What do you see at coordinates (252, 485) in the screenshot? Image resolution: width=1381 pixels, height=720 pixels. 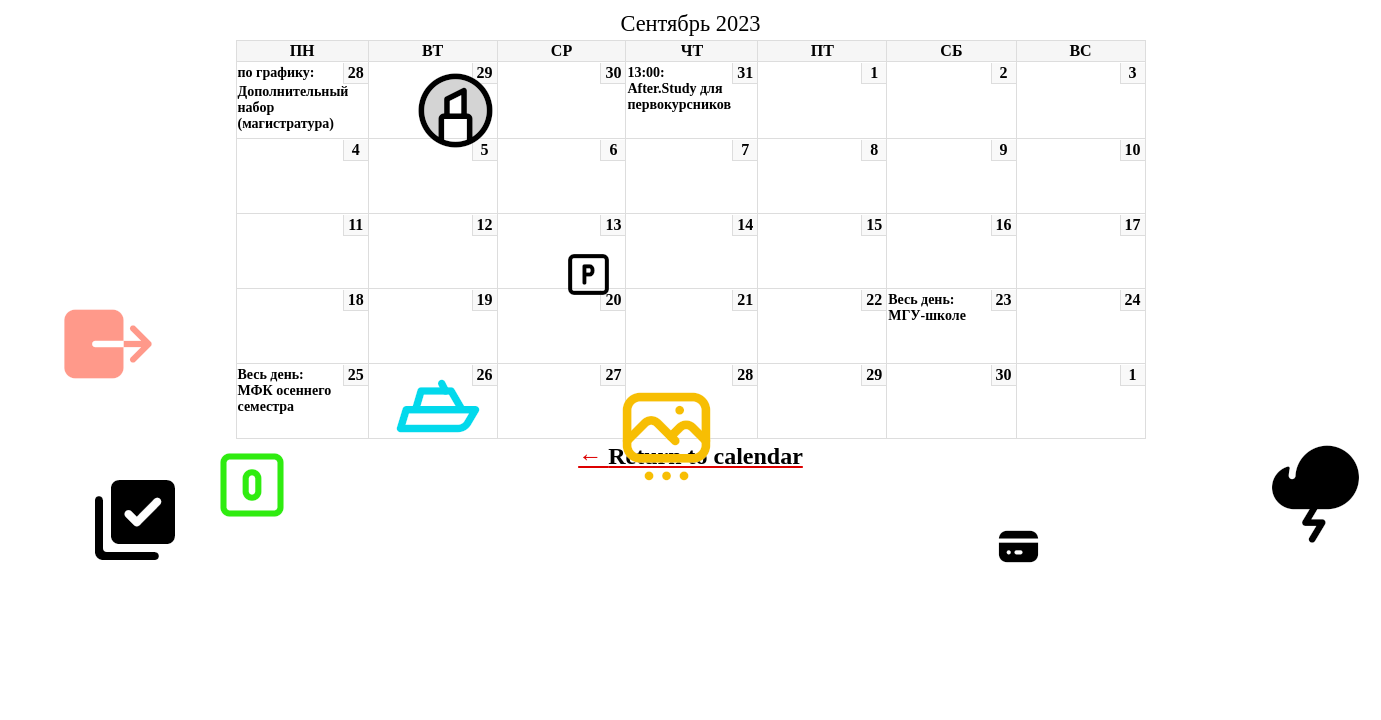 I see `represents the letter "o" in a text or keyboard input` at bounding box center [252, 485].